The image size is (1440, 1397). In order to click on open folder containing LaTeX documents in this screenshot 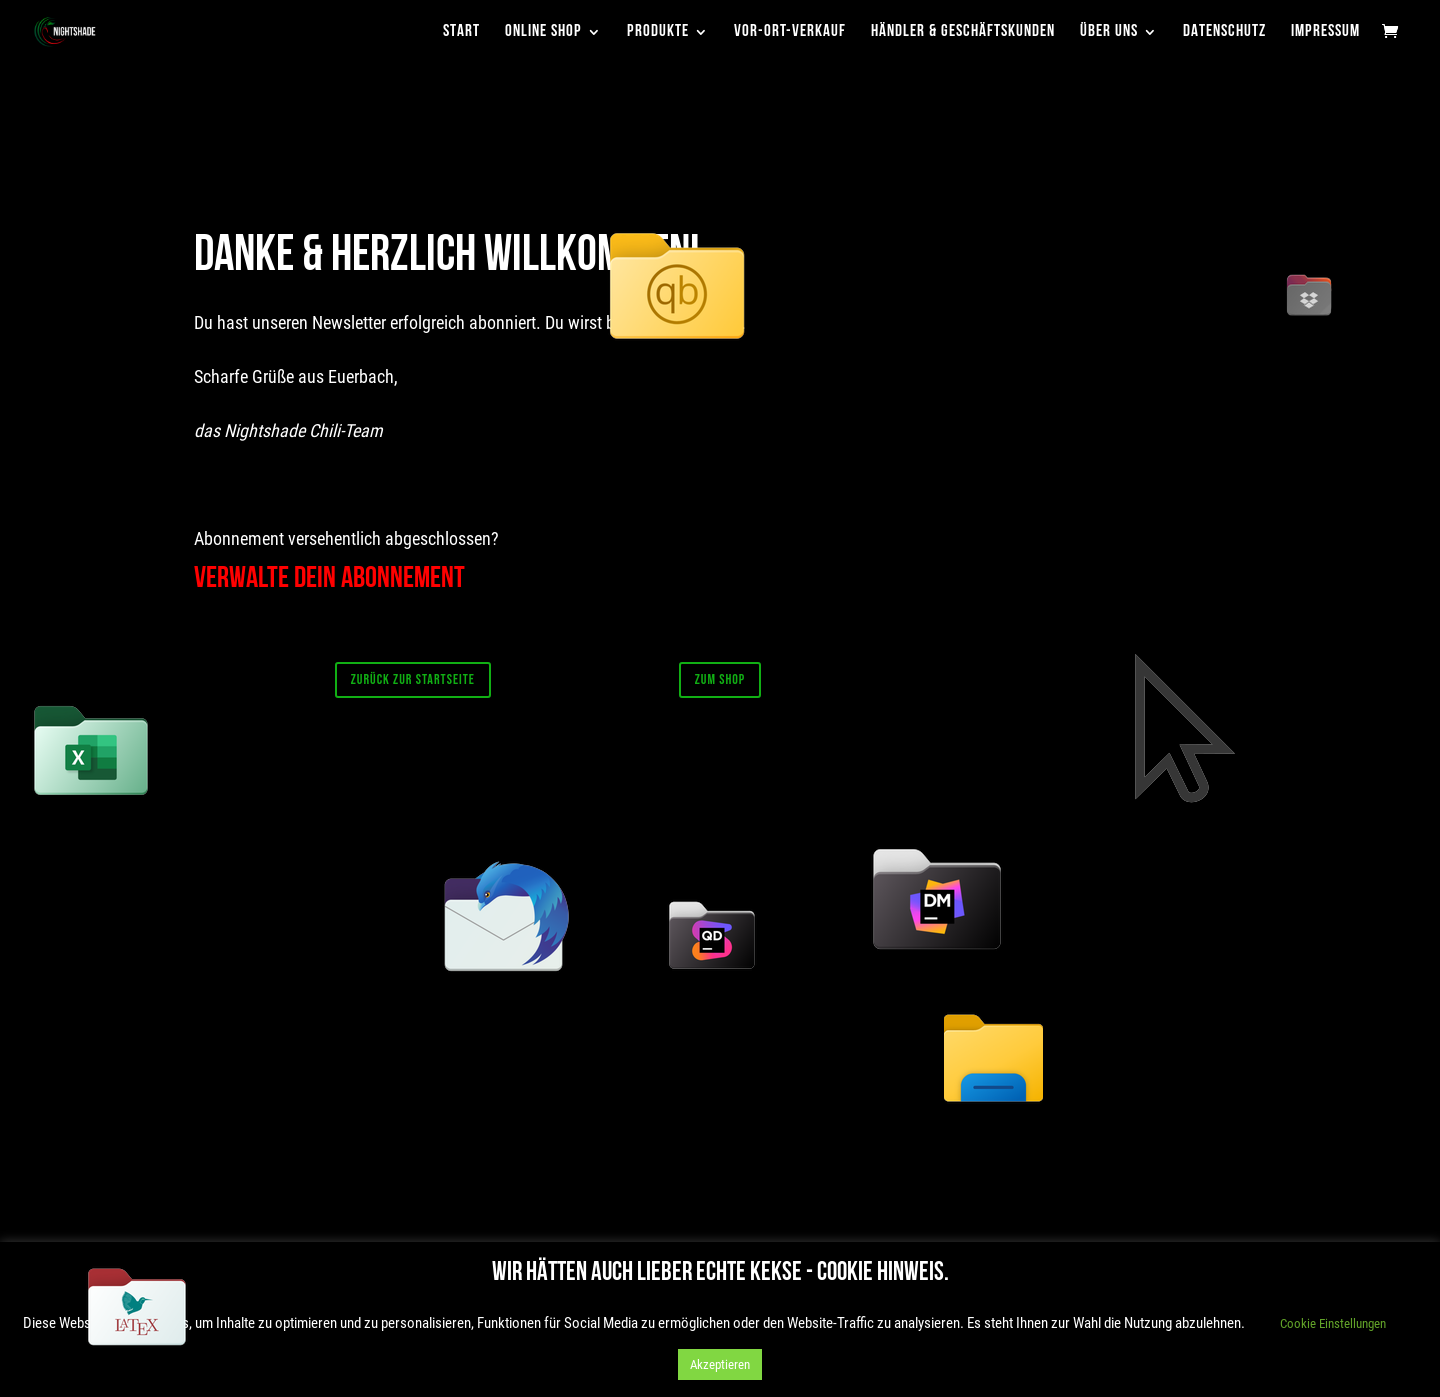, I will do `click(136, 1309)`.